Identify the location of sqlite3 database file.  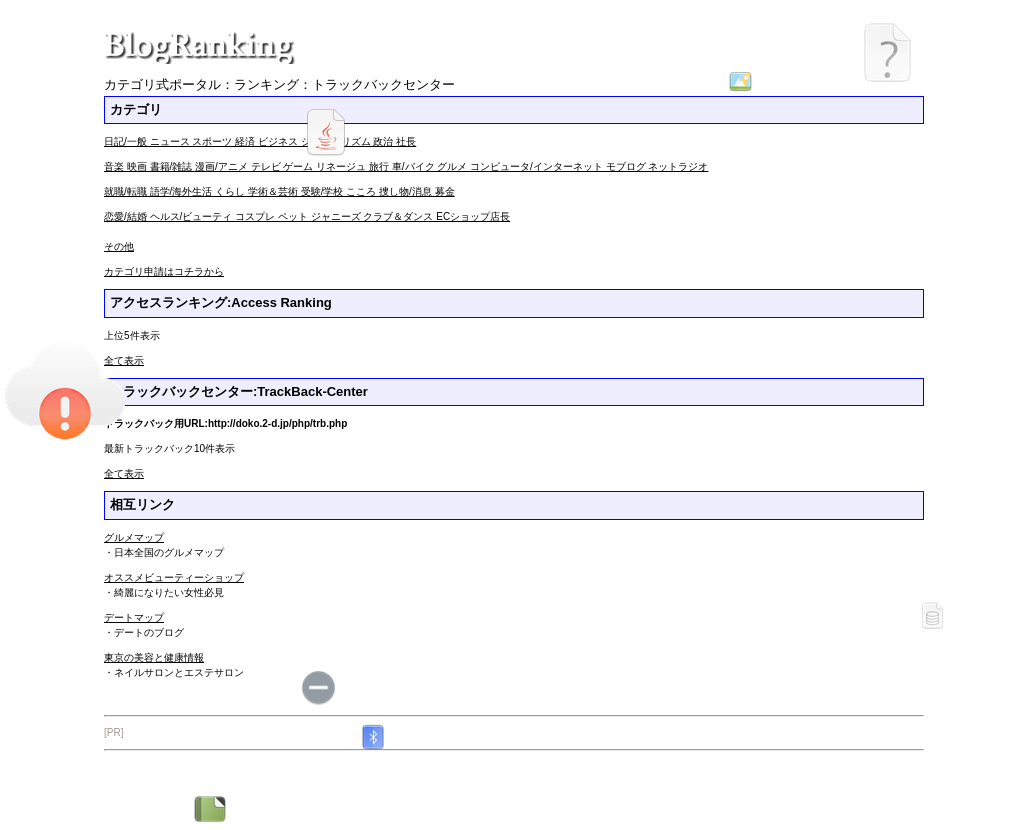
(932, 615).